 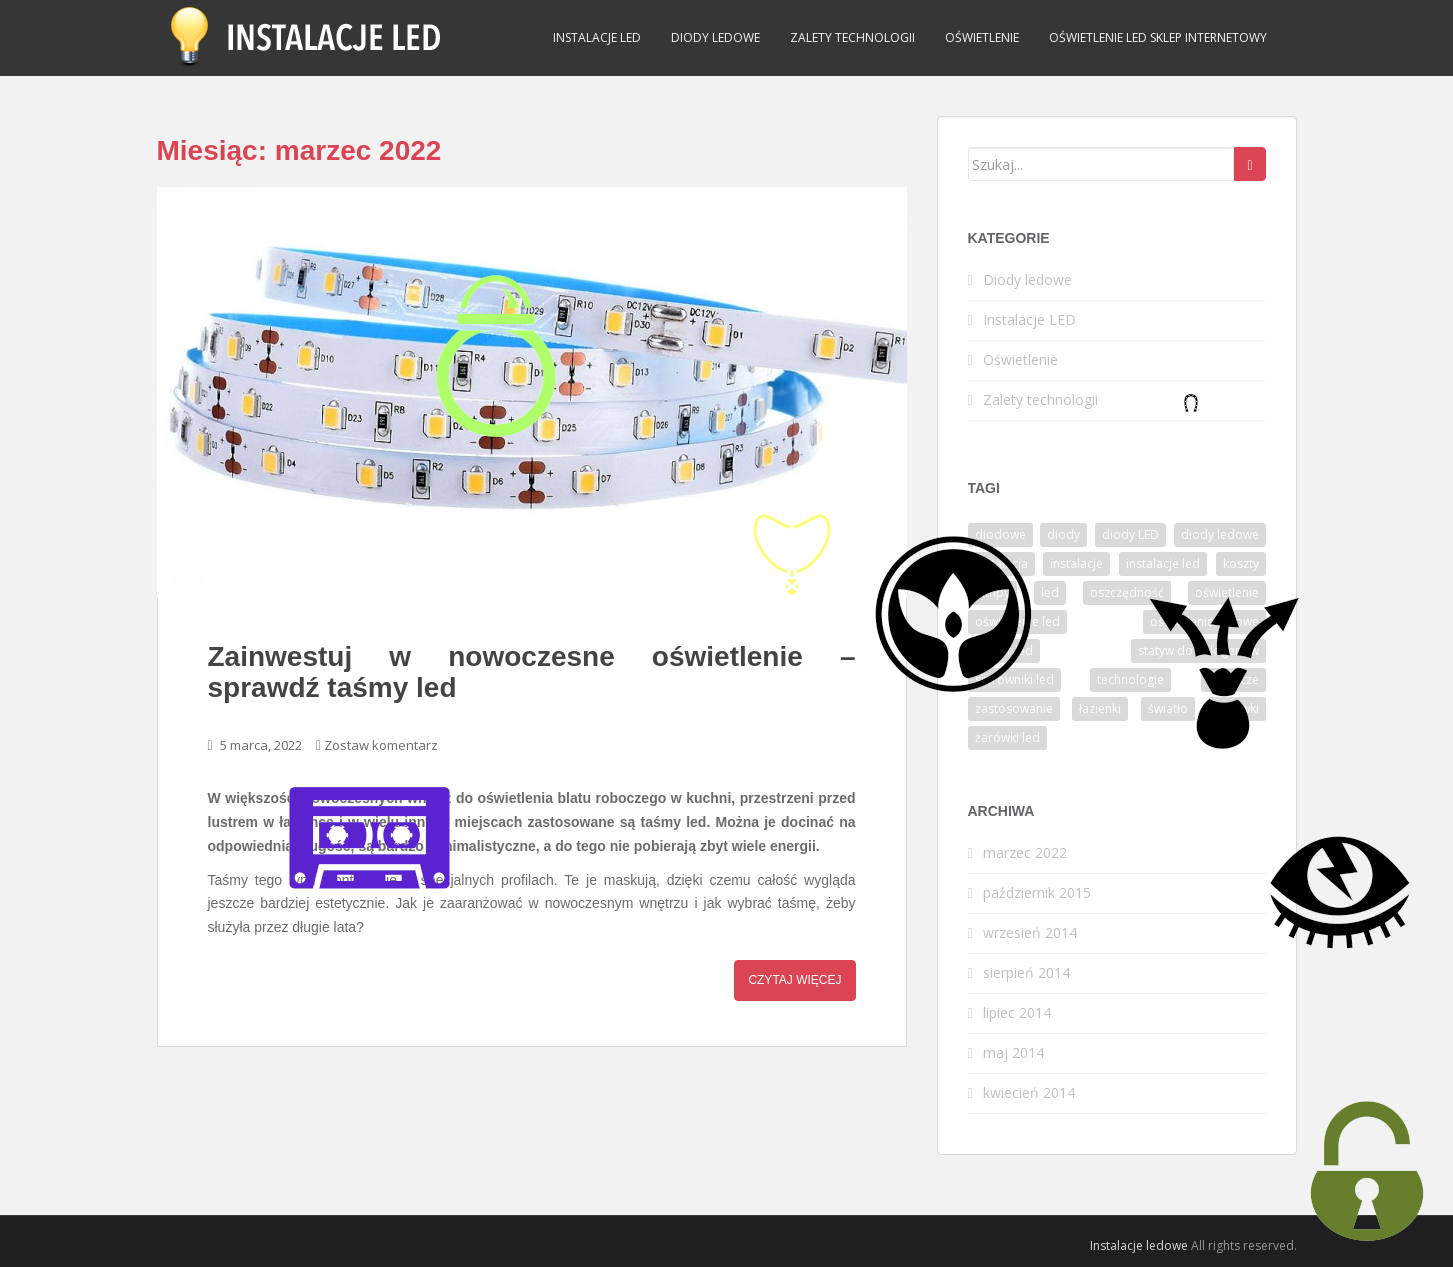 I want to click on access global or worldwide settings, so click(x=496, y=356).